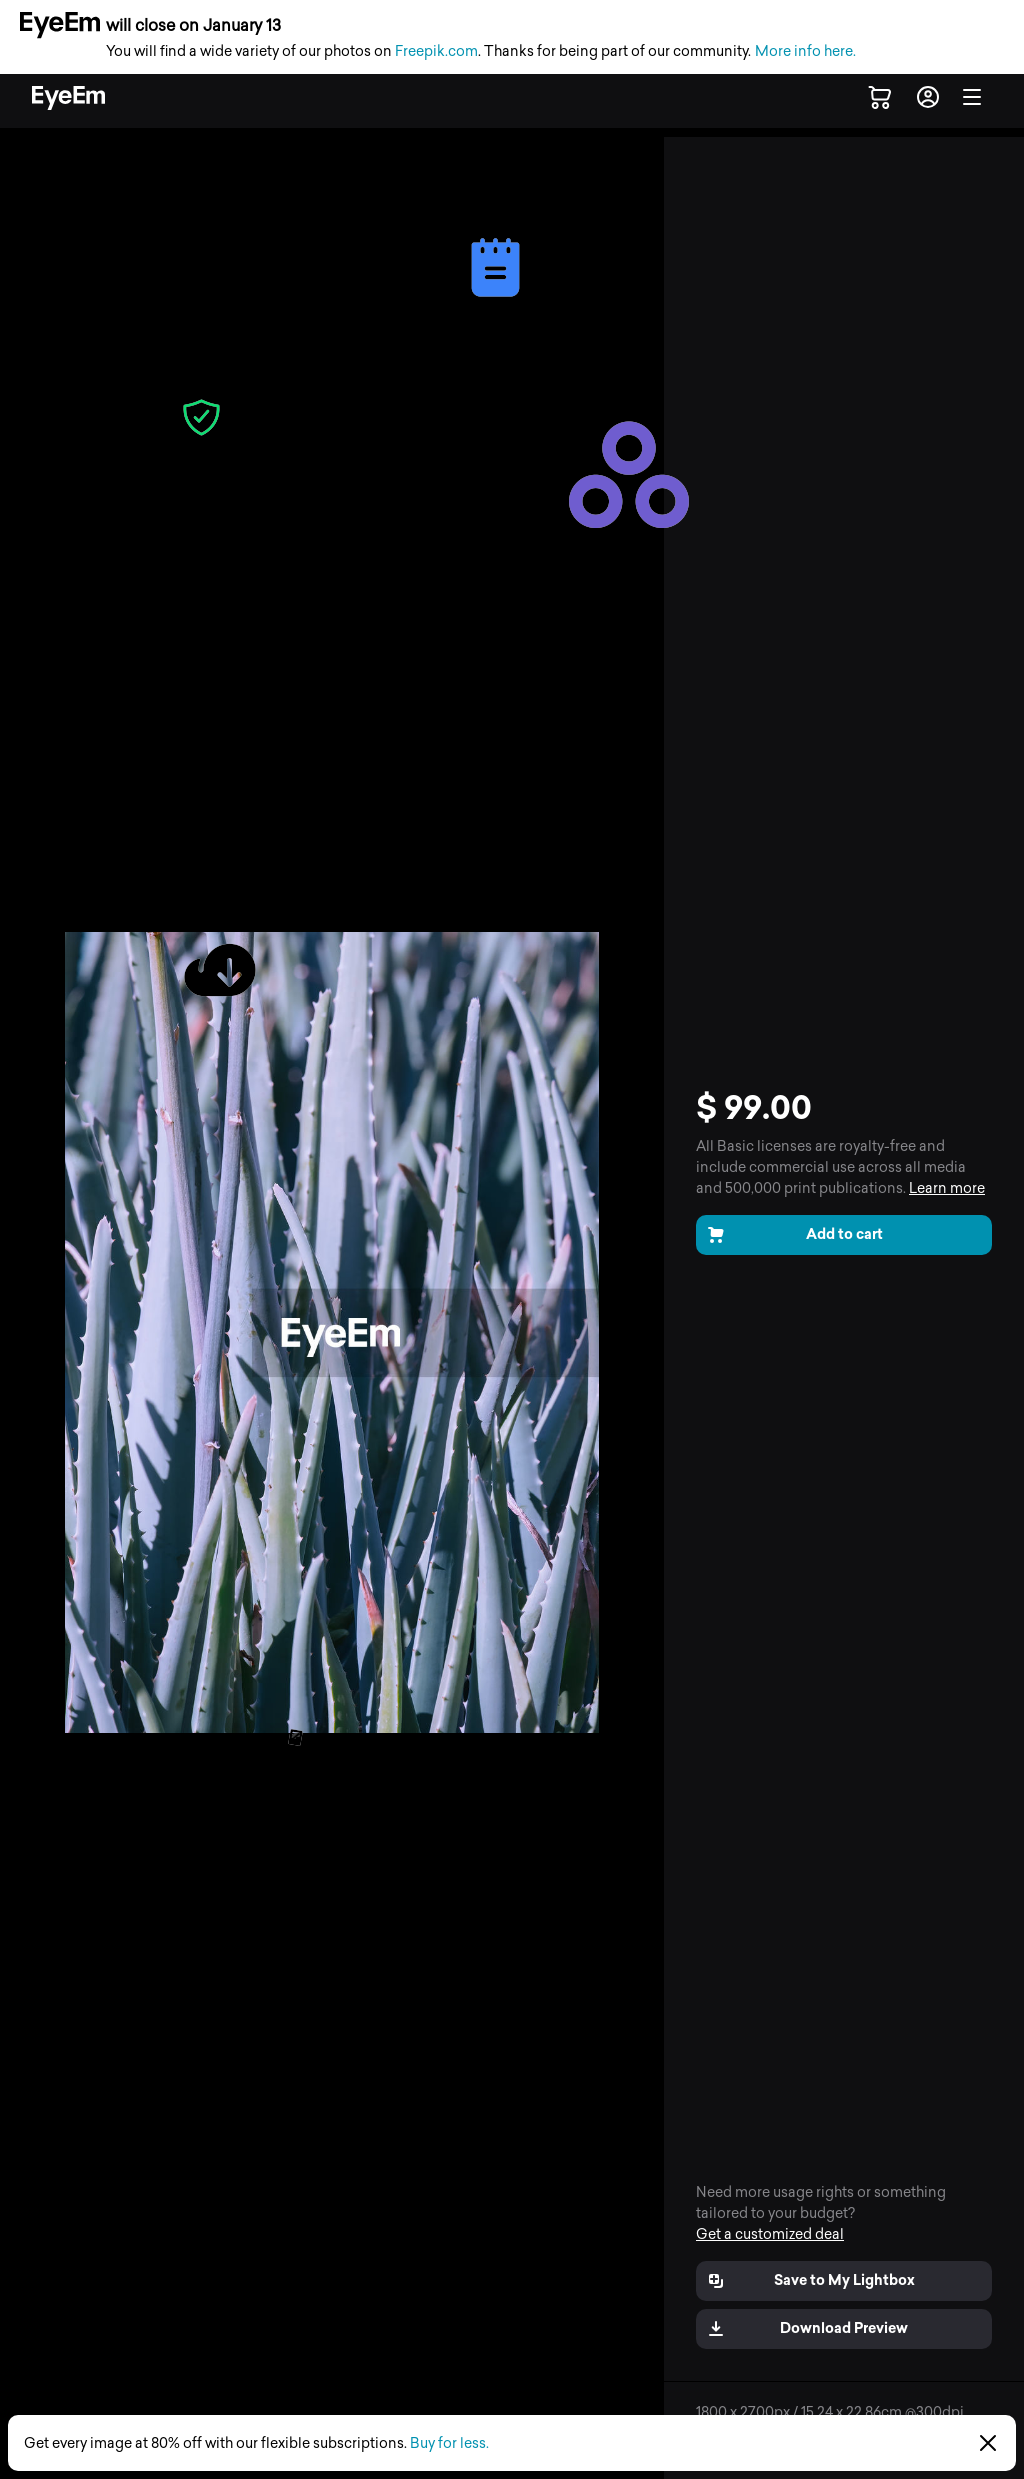 This screenshot has height=2479, width=1024. Describe the element at coordinates (295, 1737) in the screenshot. I see `view or access your resume/CV` at that location.